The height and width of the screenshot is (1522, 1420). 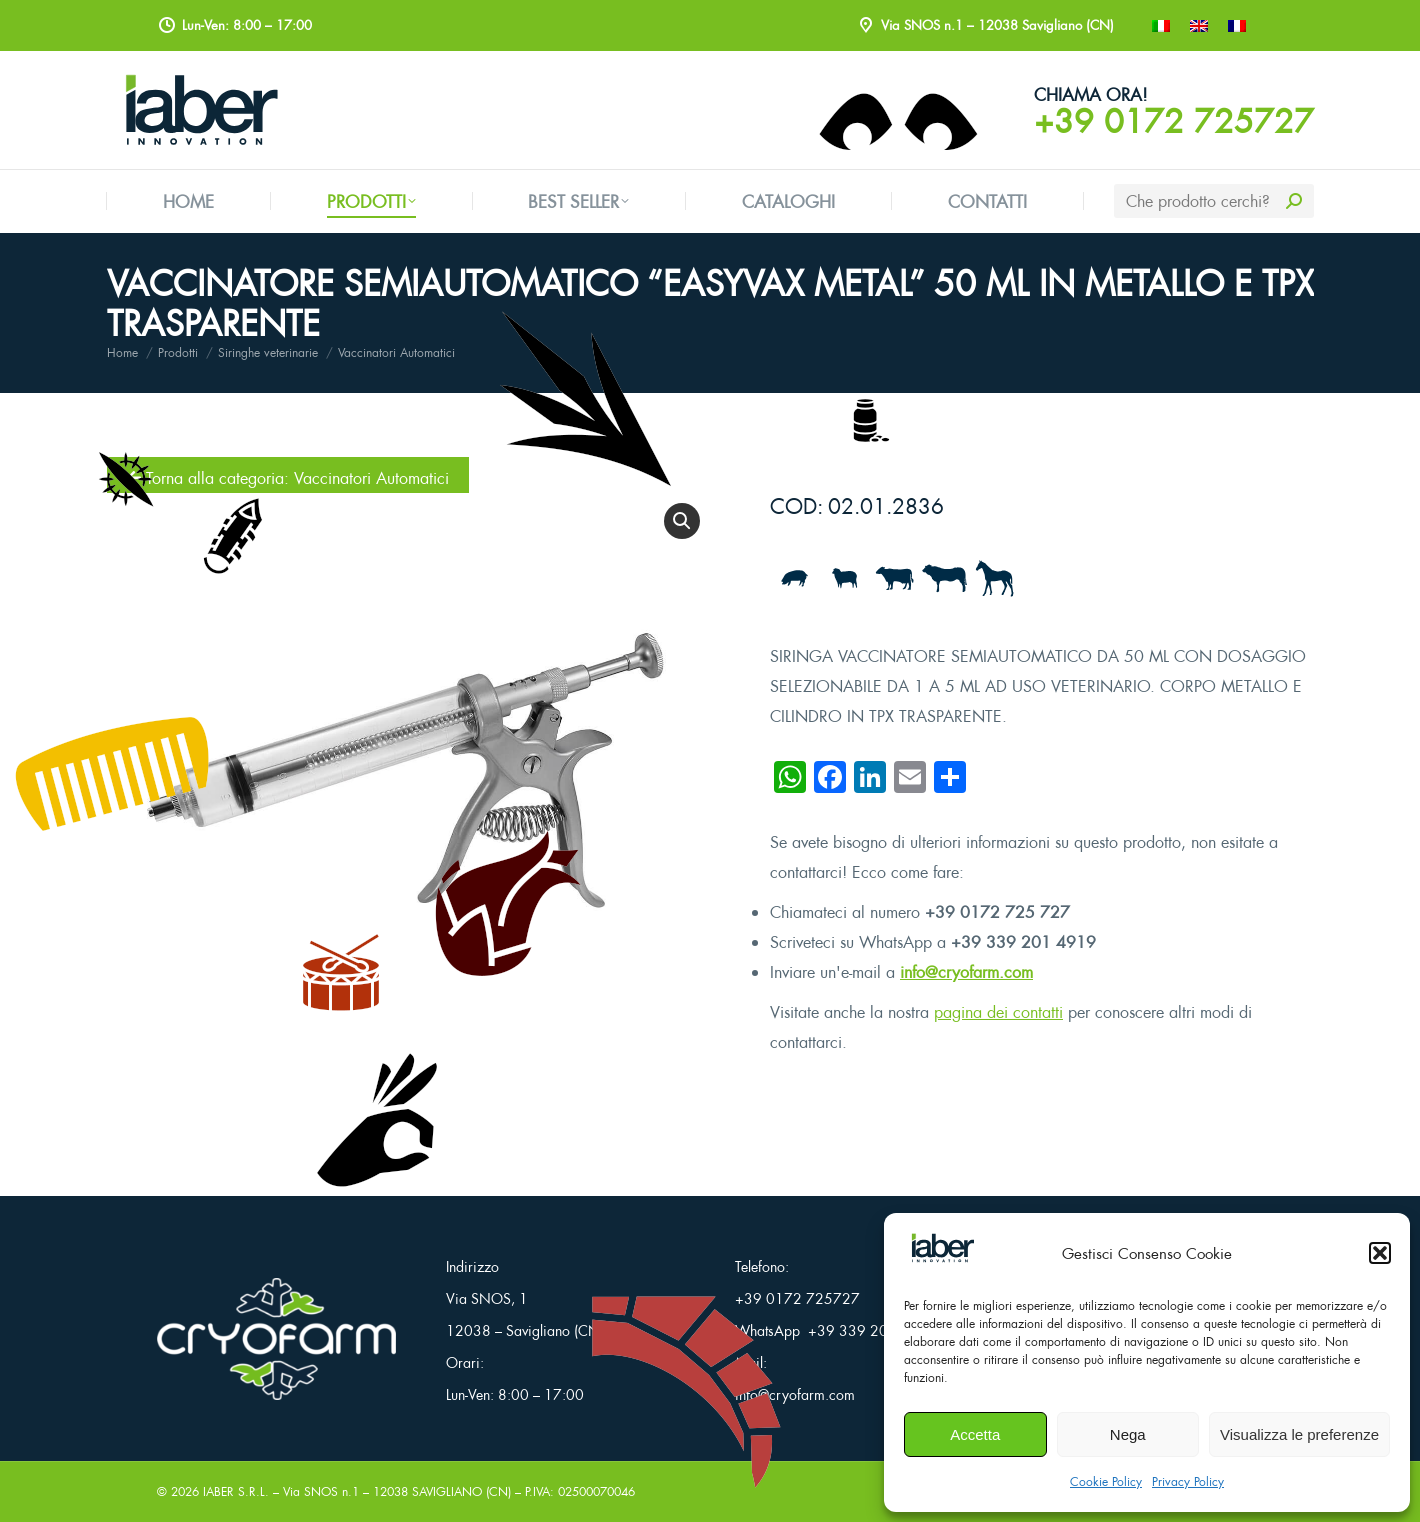 What do you see at coordinates (583, 397) in the screenshot?
I see `equip or select paper arrows as ammunition` at bounding box center [583, 397].